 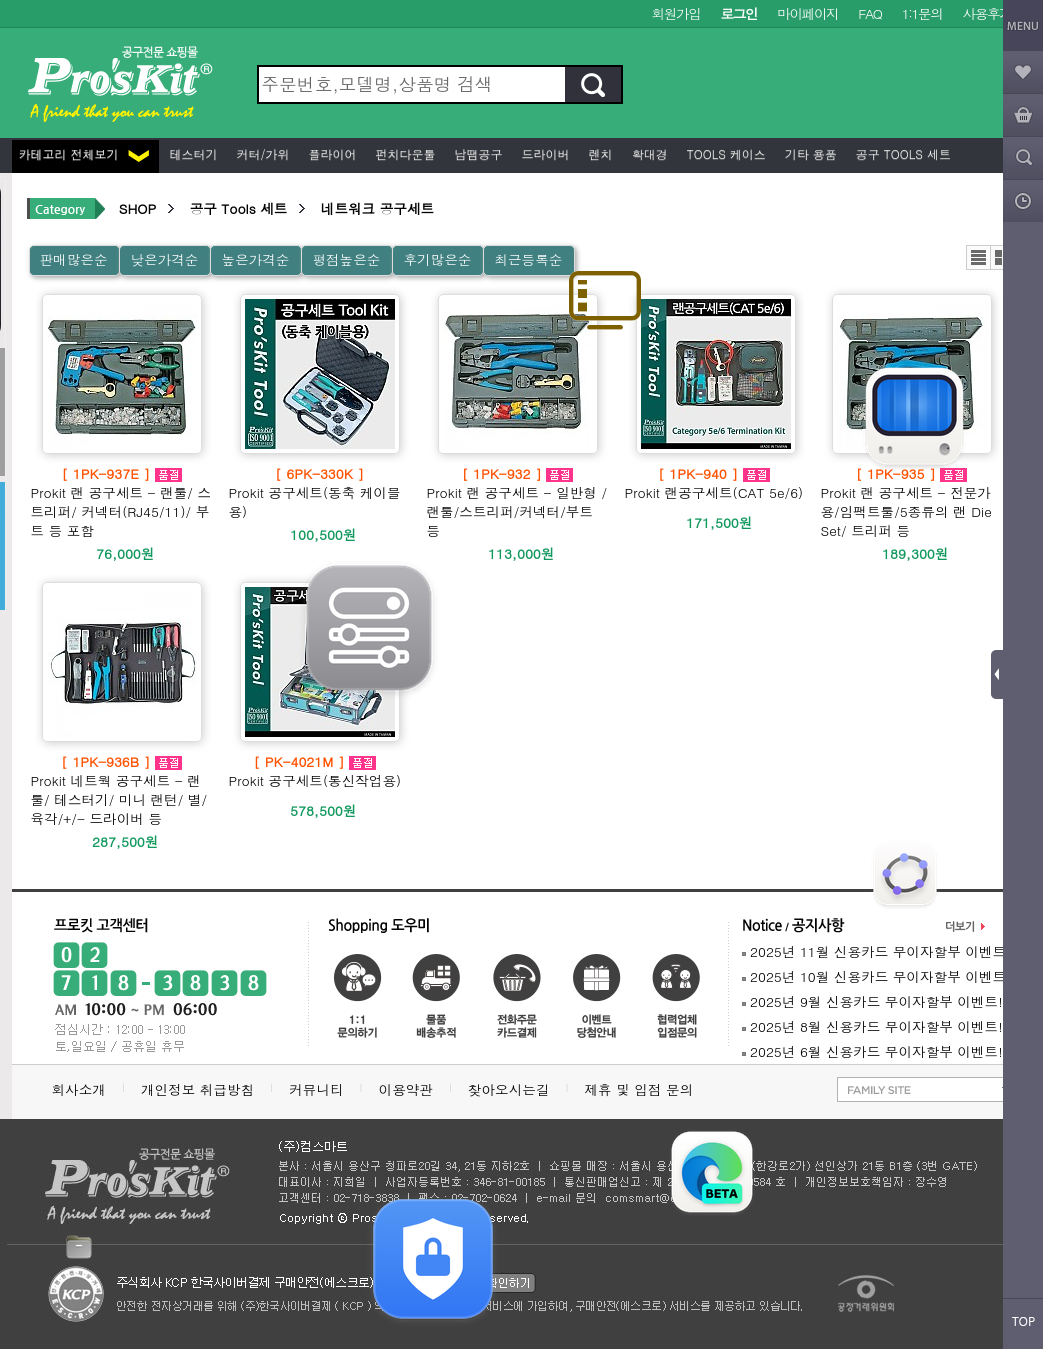 What do you see at coordinates (605, 298) in the screenshot?
I see `access ubuntu panel preferences` at bounding box center [605, 298].